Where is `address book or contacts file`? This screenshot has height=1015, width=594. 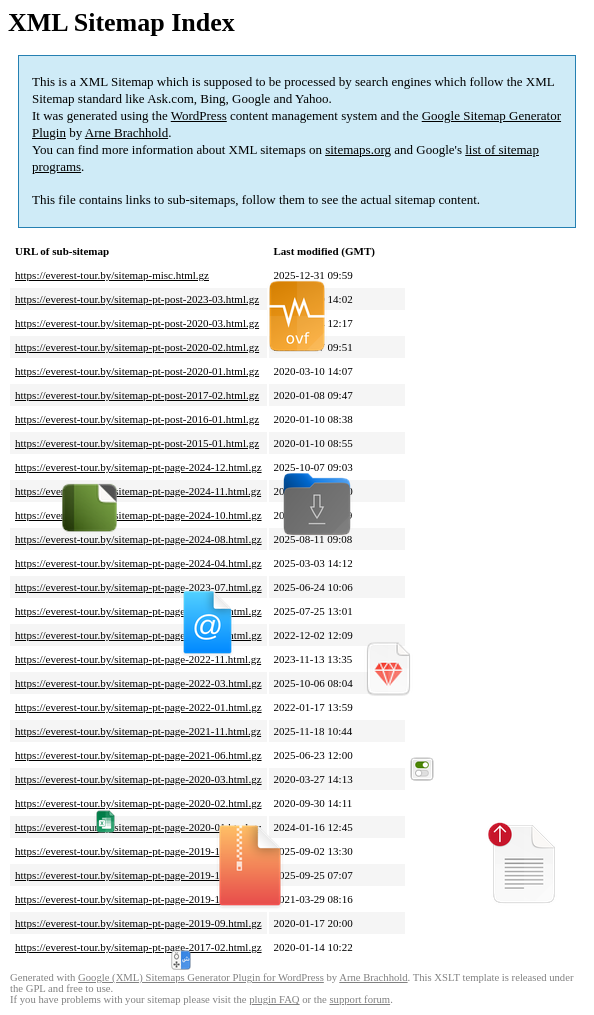
address book or contacts file is located at coordinates (207, 623).